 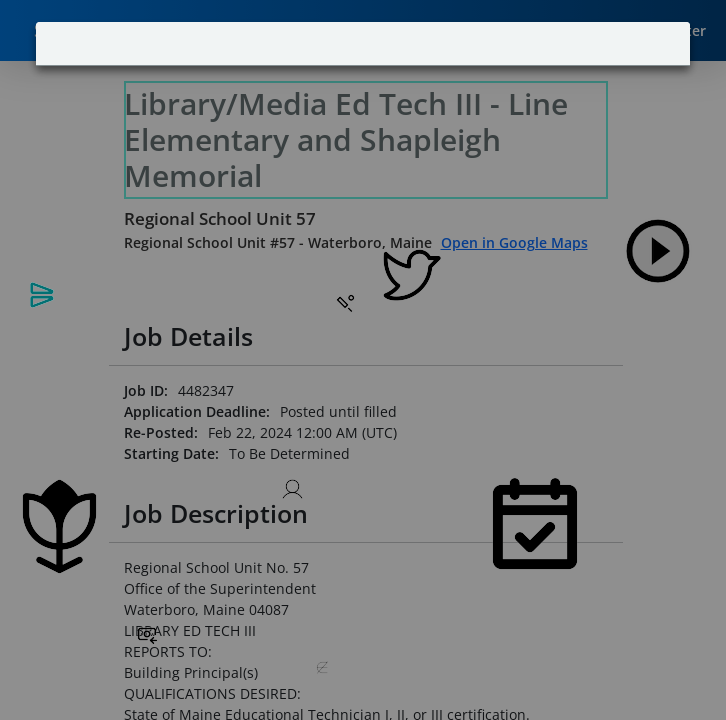 What do you see at coordinates (292, 489) in the screenshot?
I see `view your profile` at bounding box center [292, 489].